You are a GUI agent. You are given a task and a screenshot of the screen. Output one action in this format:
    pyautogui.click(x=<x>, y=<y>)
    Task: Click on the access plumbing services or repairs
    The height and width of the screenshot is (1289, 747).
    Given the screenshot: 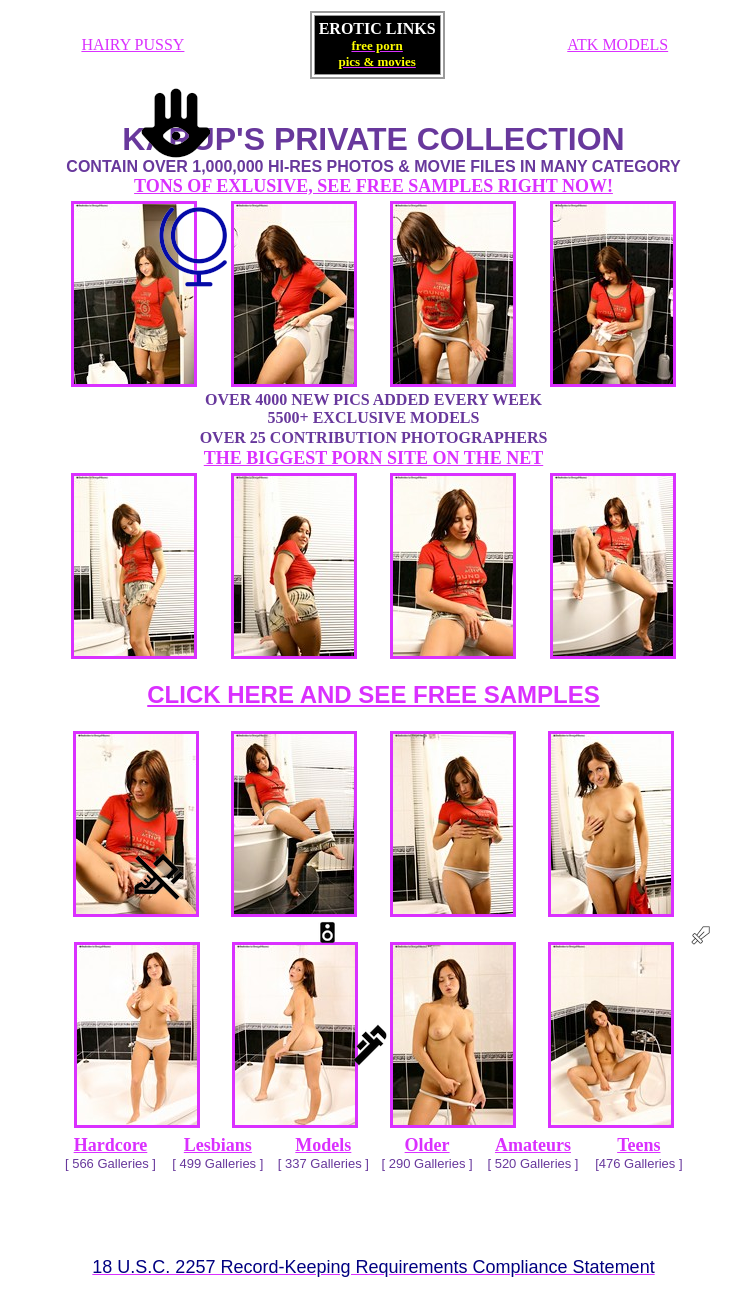 What is the action you would take?
    pyautogui.click(x=370, y=1045)
    